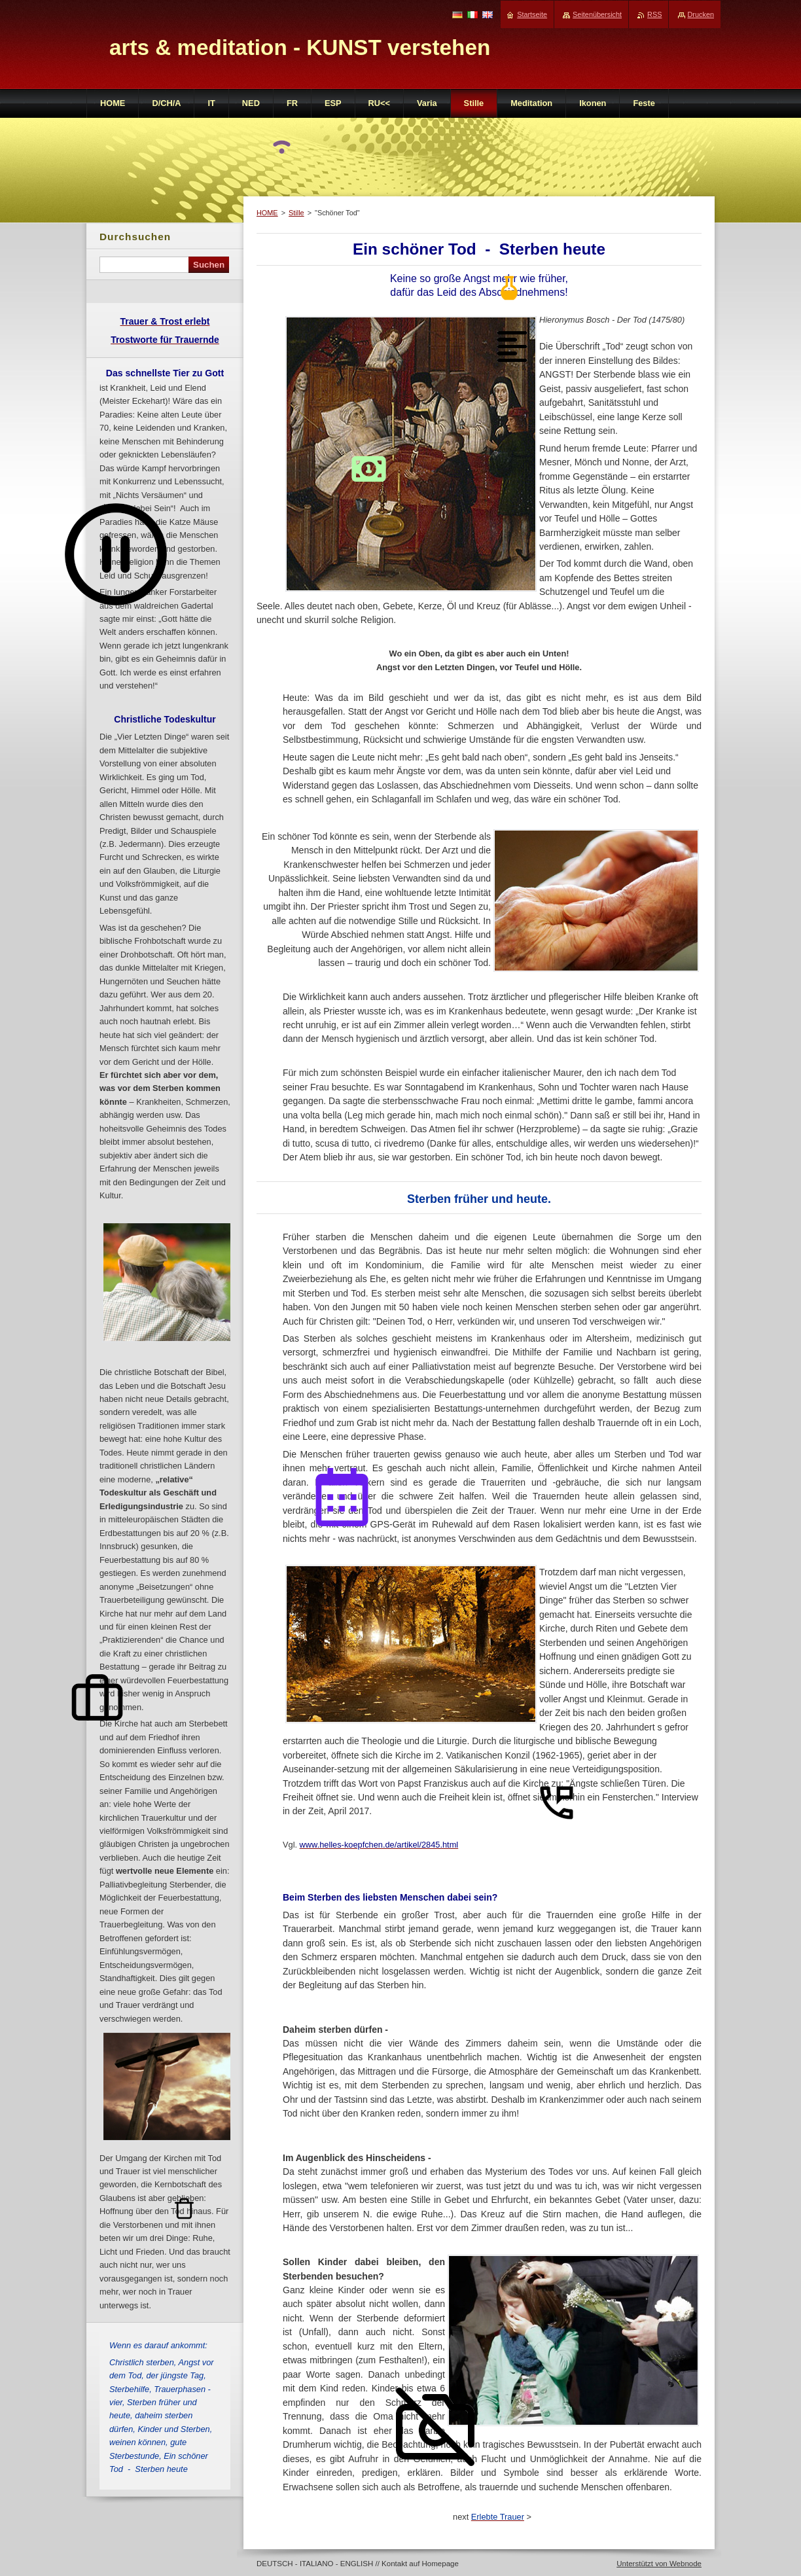  I want to click on delete selected item, so click(184, 2208).